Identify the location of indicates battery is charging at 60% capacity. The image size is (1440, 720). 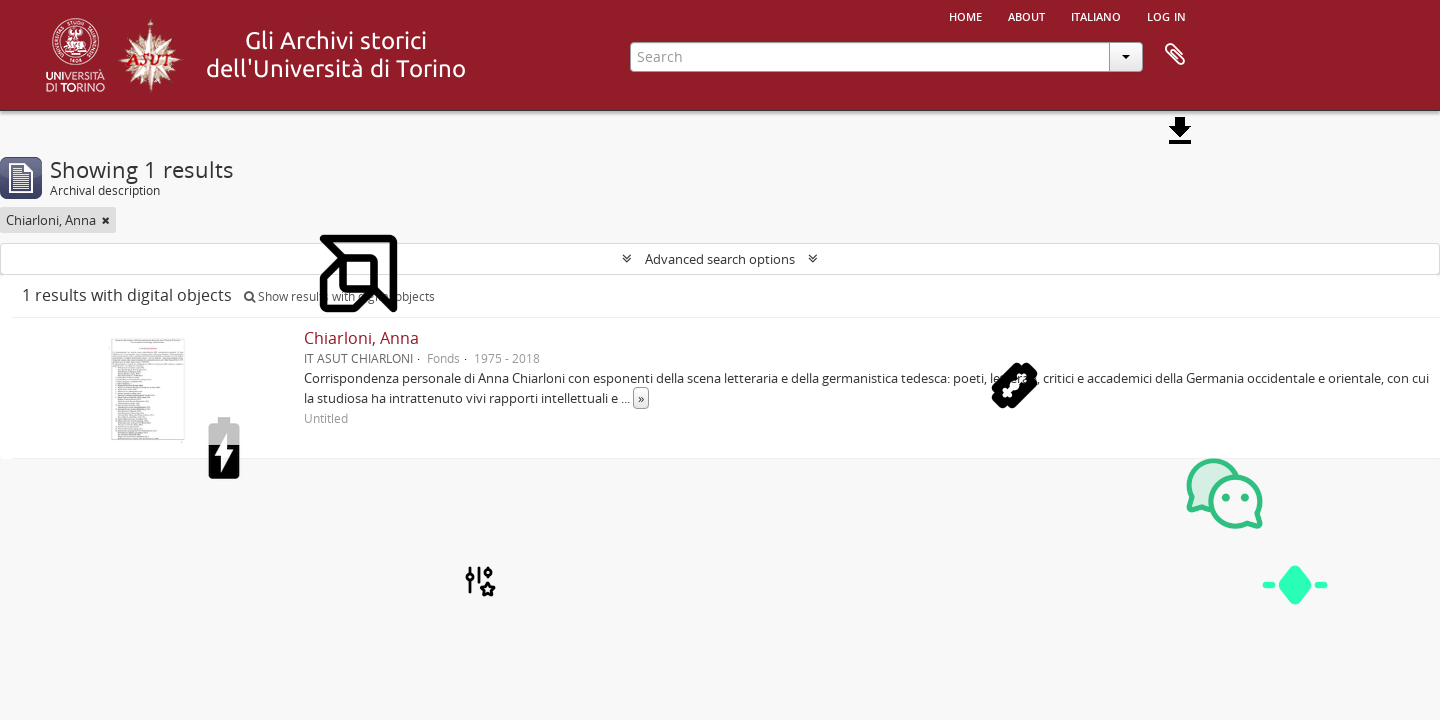
(224, 448).